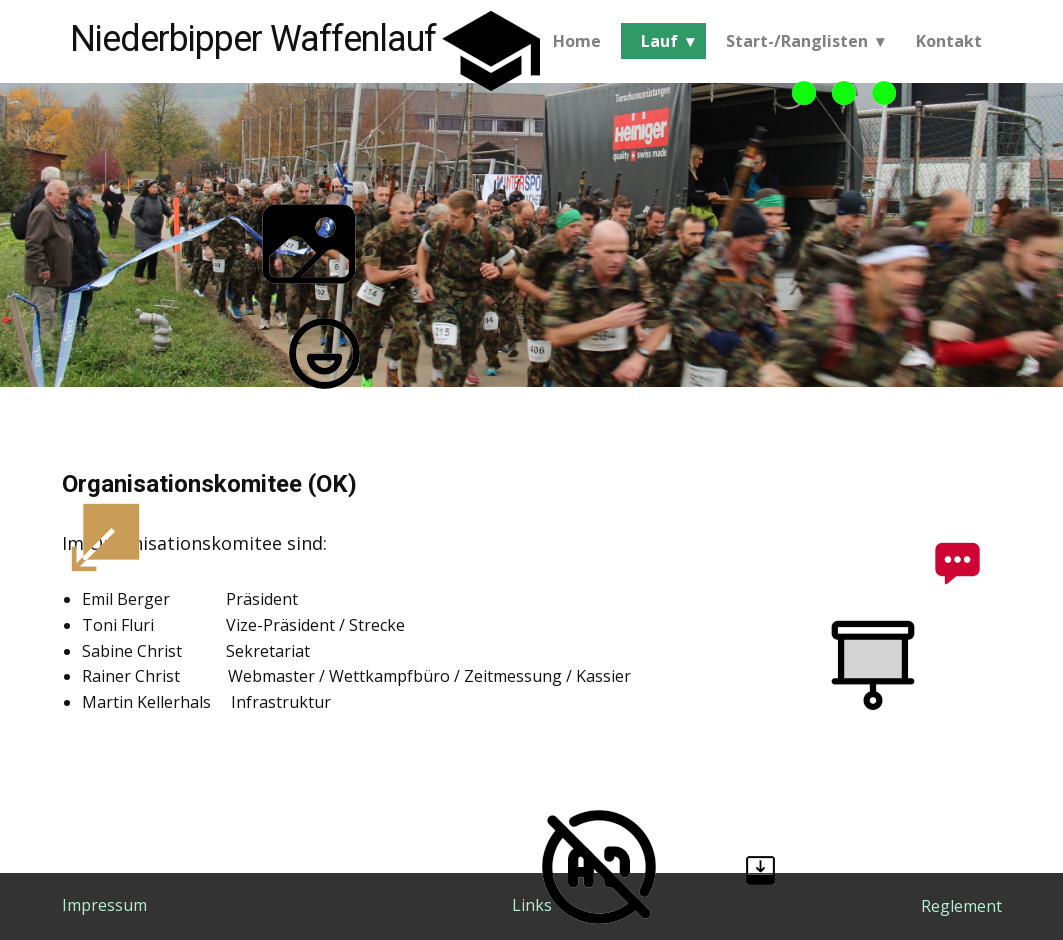  I want to click on open chat or messaging, so click(957, 563).